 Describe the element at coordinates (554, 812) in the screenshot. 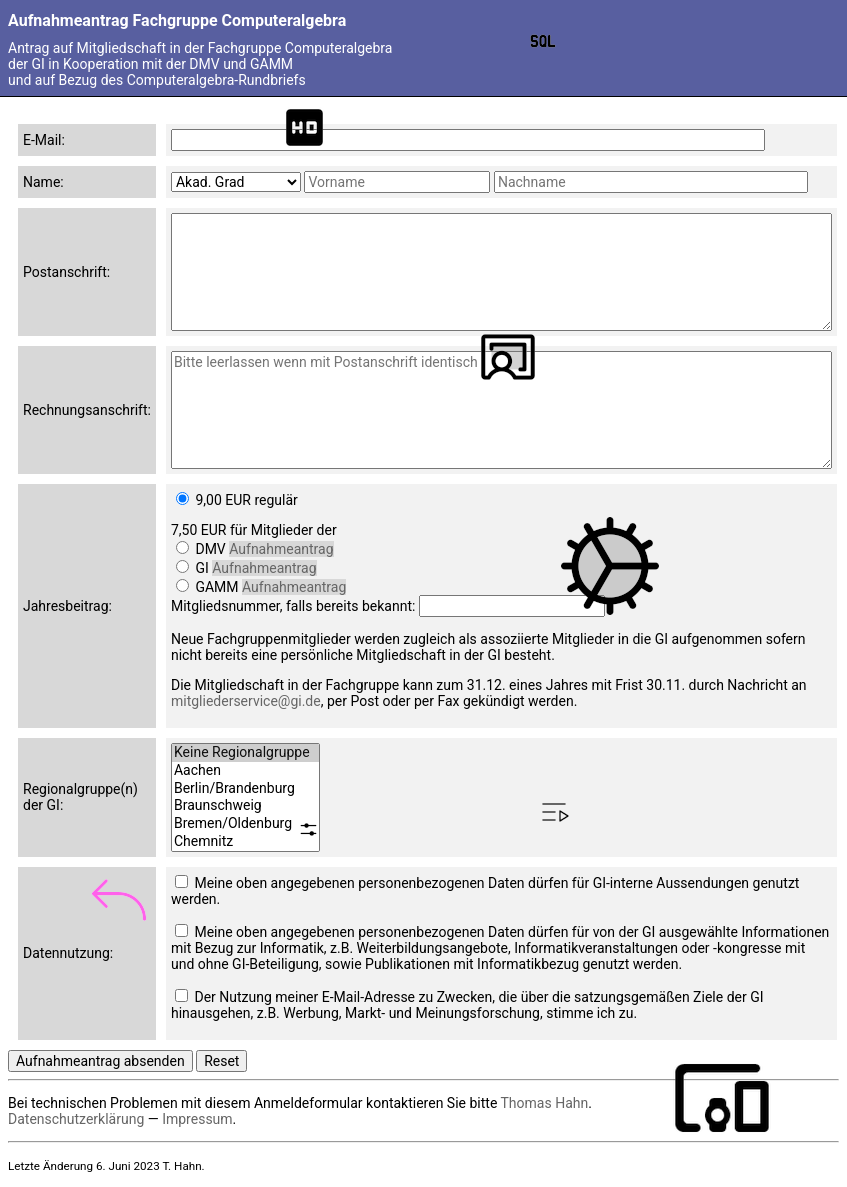

I see `view media queue or playlist` at that location.